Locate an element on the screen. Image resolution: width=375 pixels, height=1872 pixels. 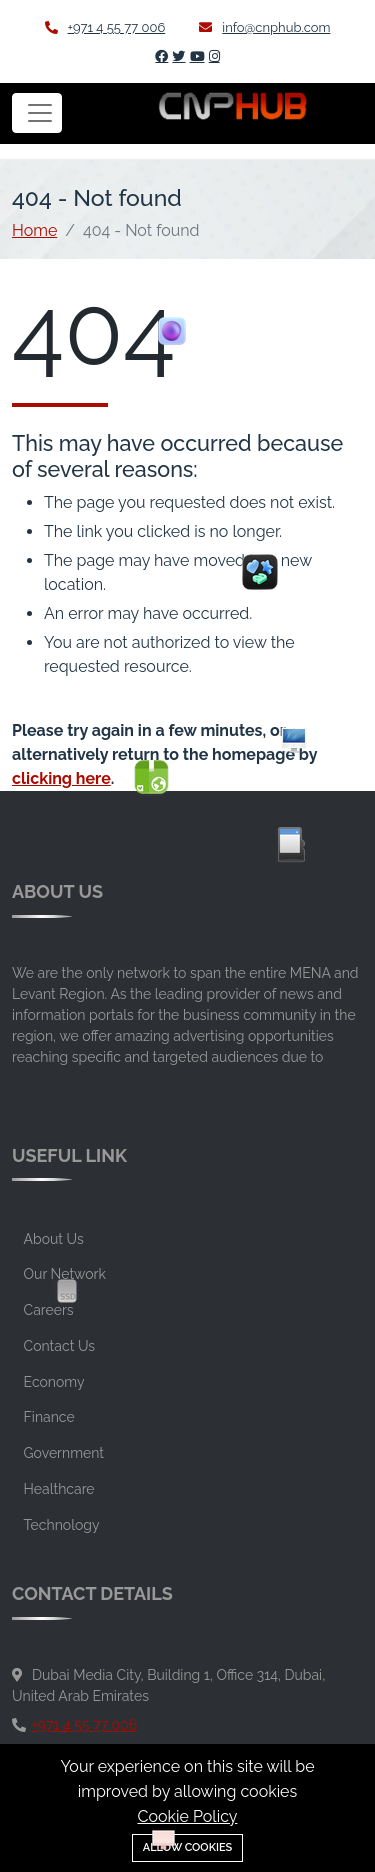
represents an iMac device in system settings is located at coordinates (294, 738).